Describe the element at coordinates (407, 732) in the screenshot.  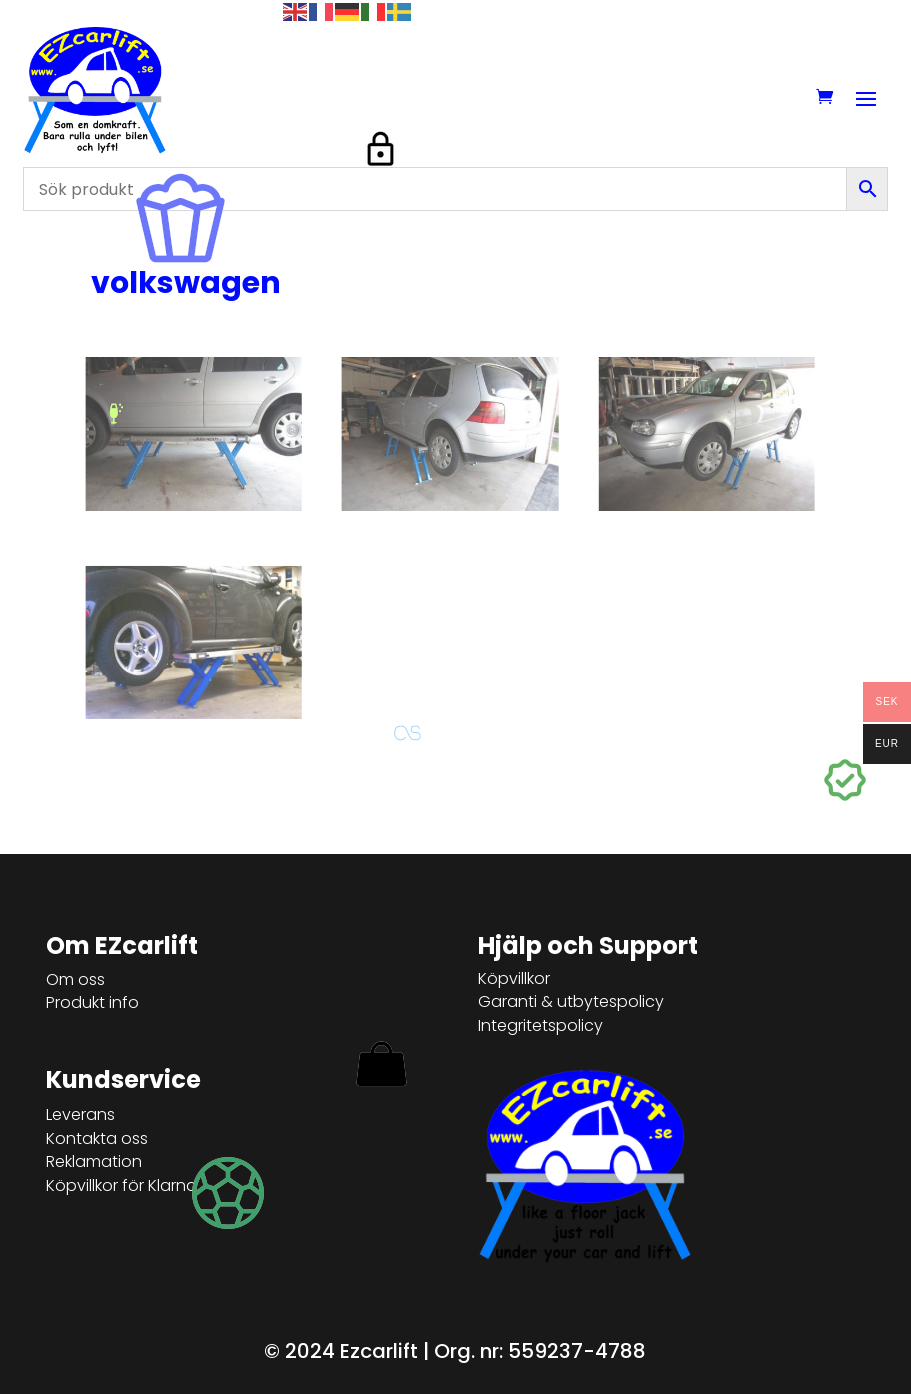
I see `connect to your Last.fm account` at that location.